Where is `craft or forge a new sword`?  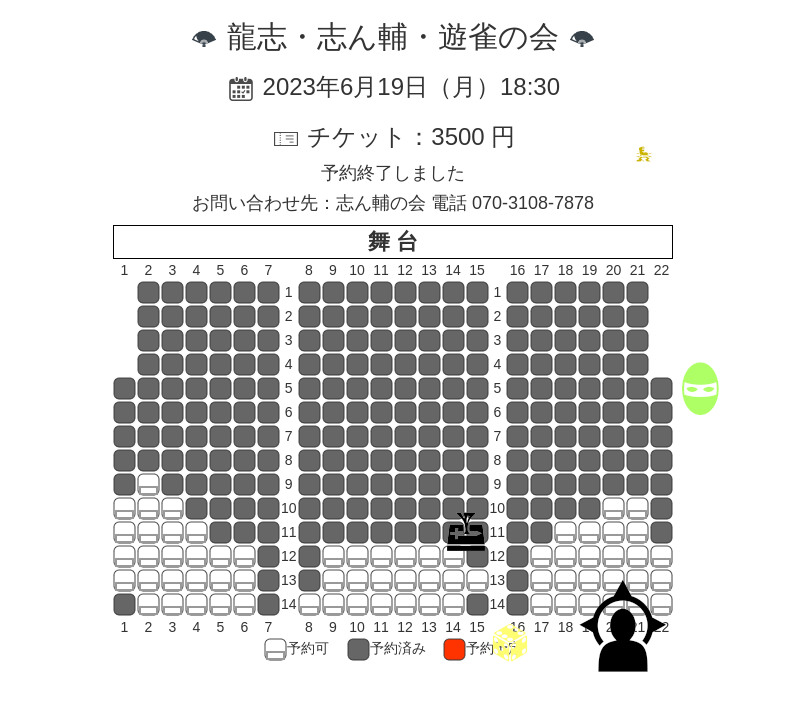 craft or forge a new sword is located at coordinates (466, 532).